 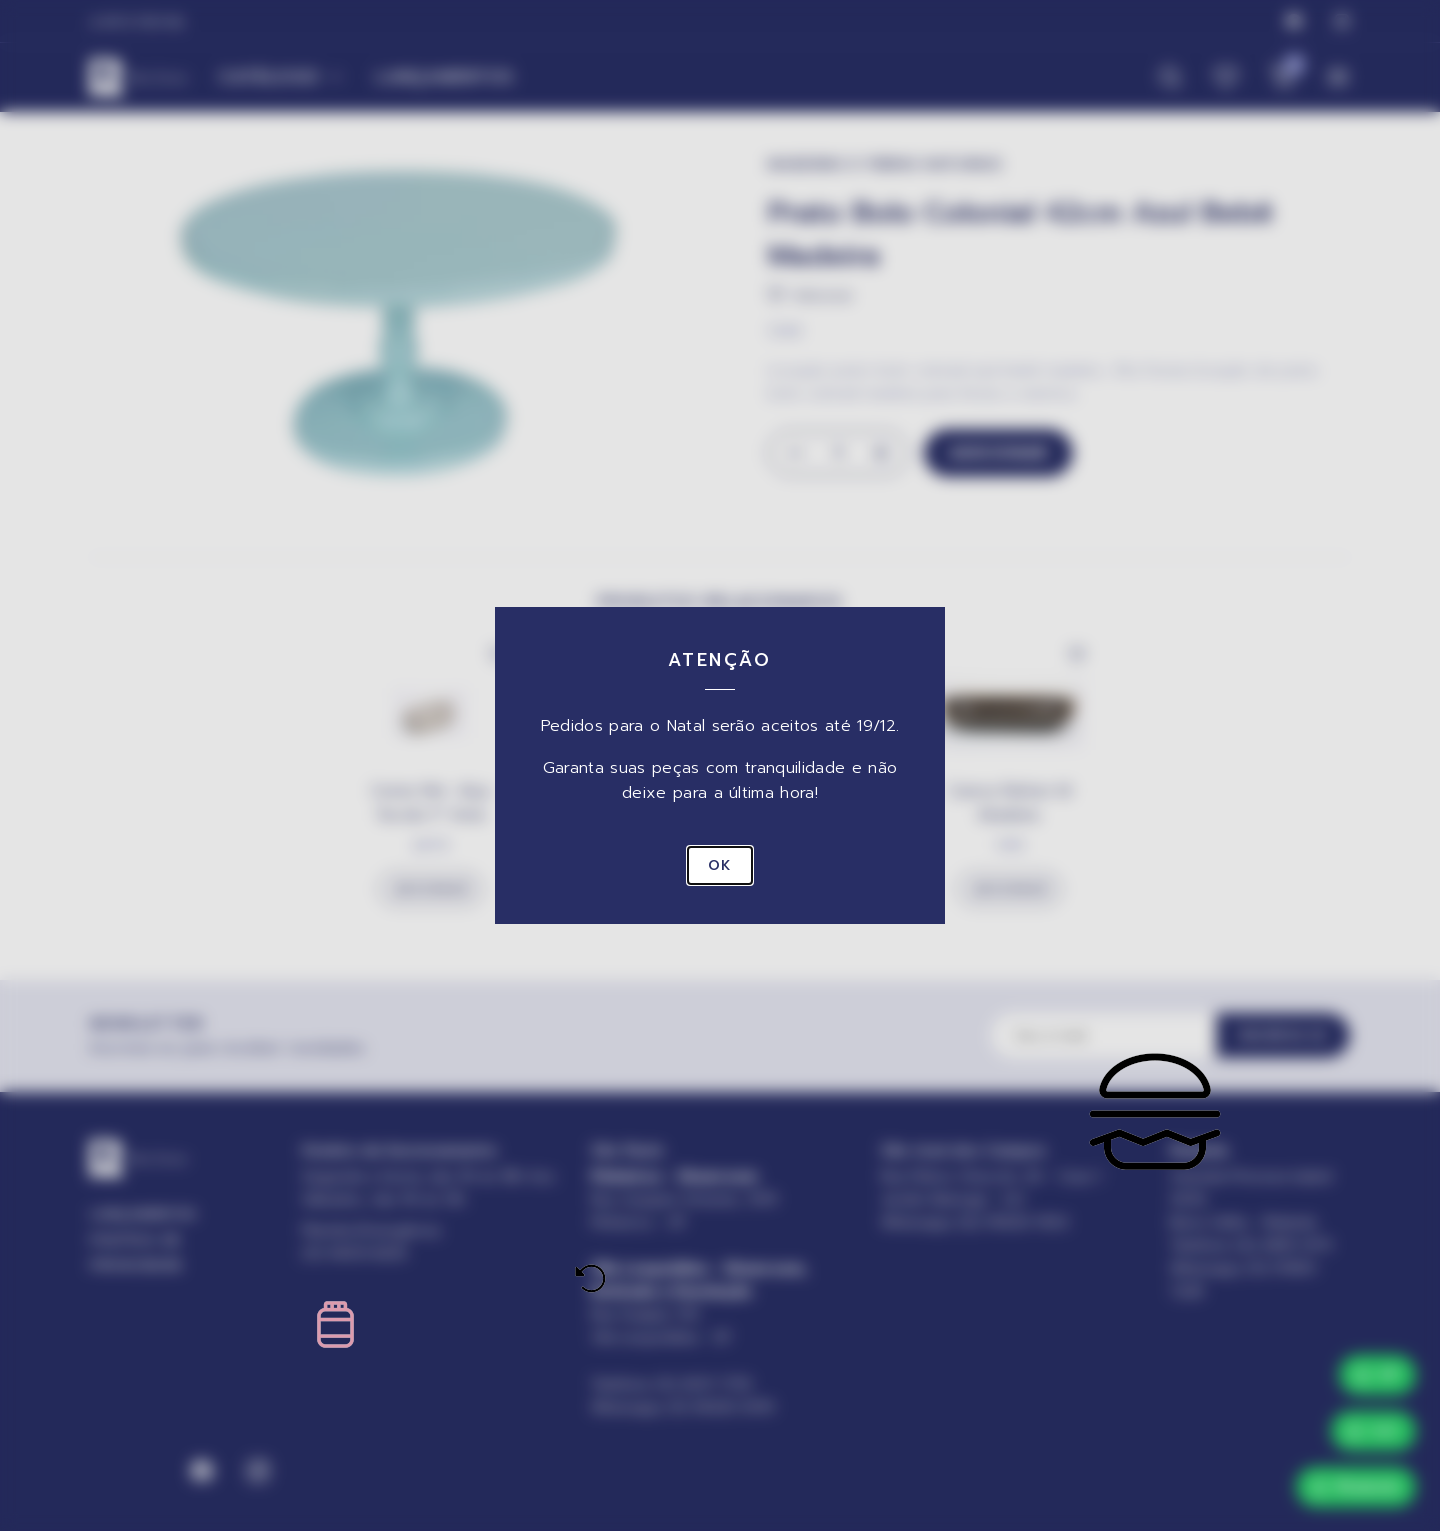 I want to click on view product or container details, so click(x=335, y=1324).